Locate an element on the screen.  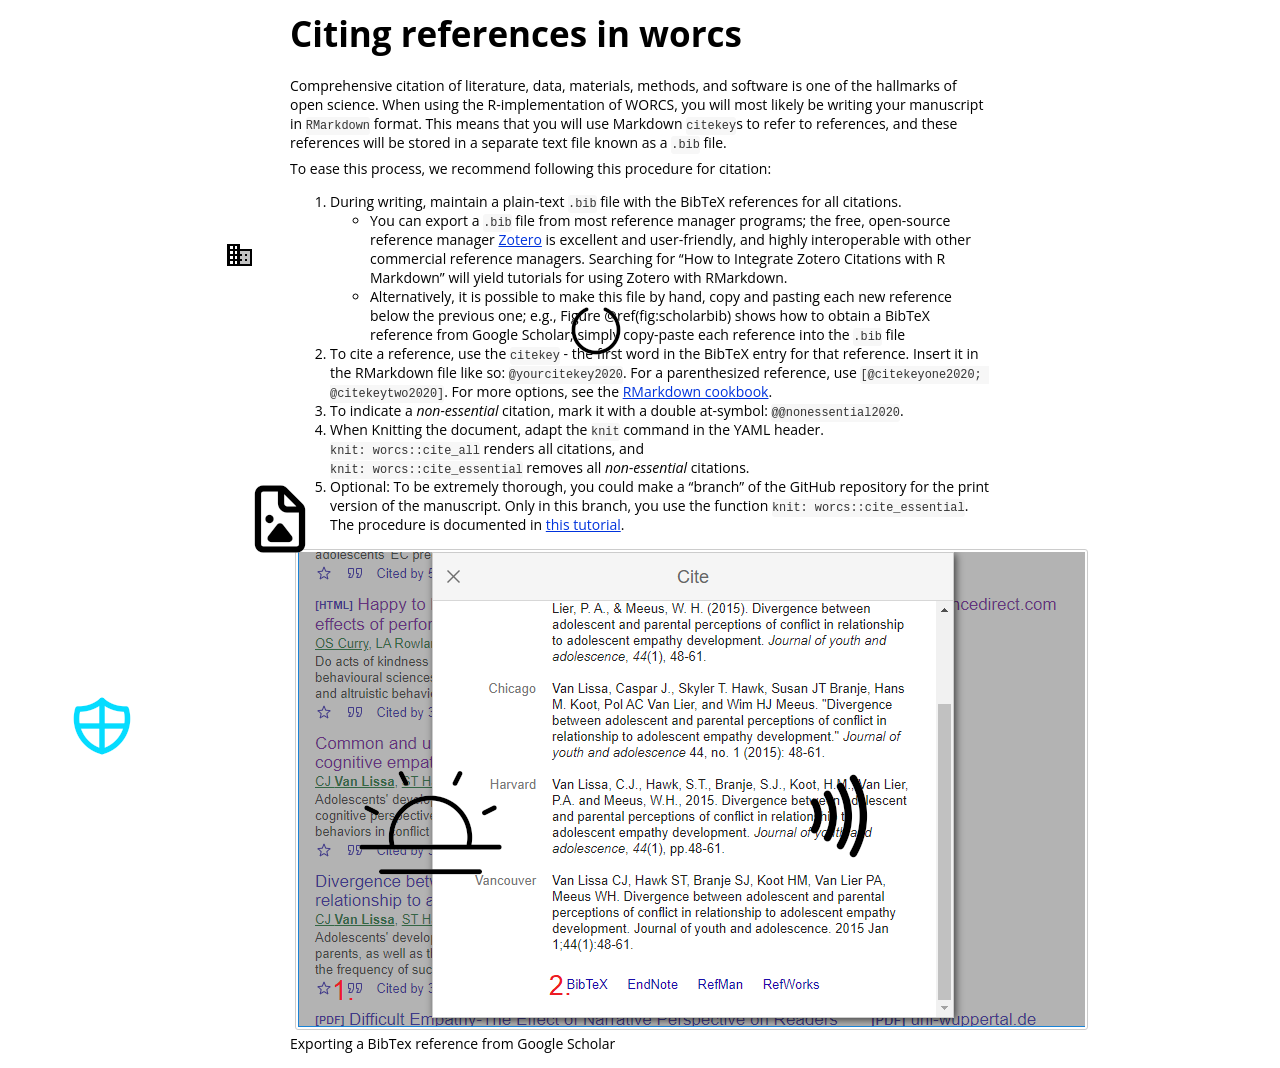
toggle sunrise or sunset display mode is located at coordinates (430, 827).